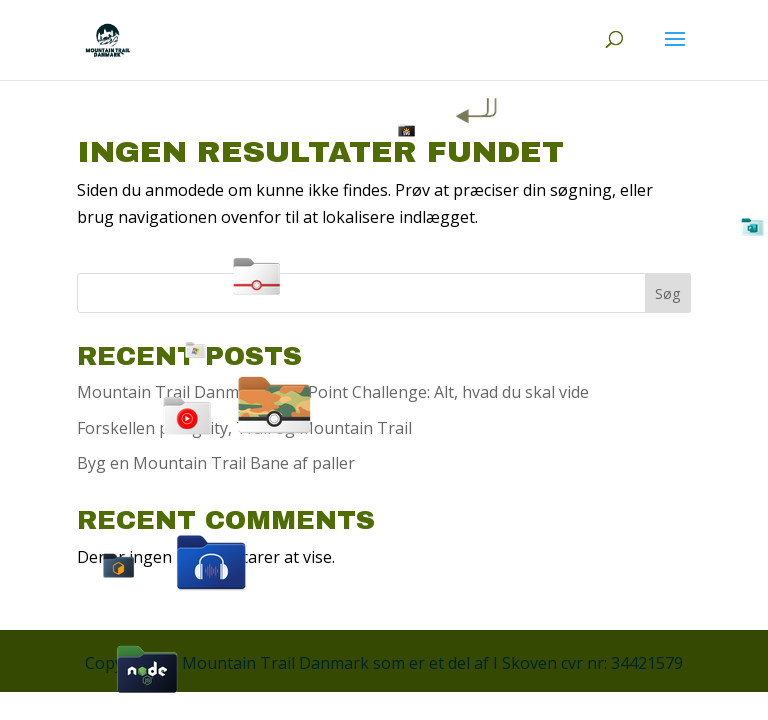  Describe the element at coordinates (195, 350) in the screenshot. I see `open folder containing windows xp files or programs` at that location.